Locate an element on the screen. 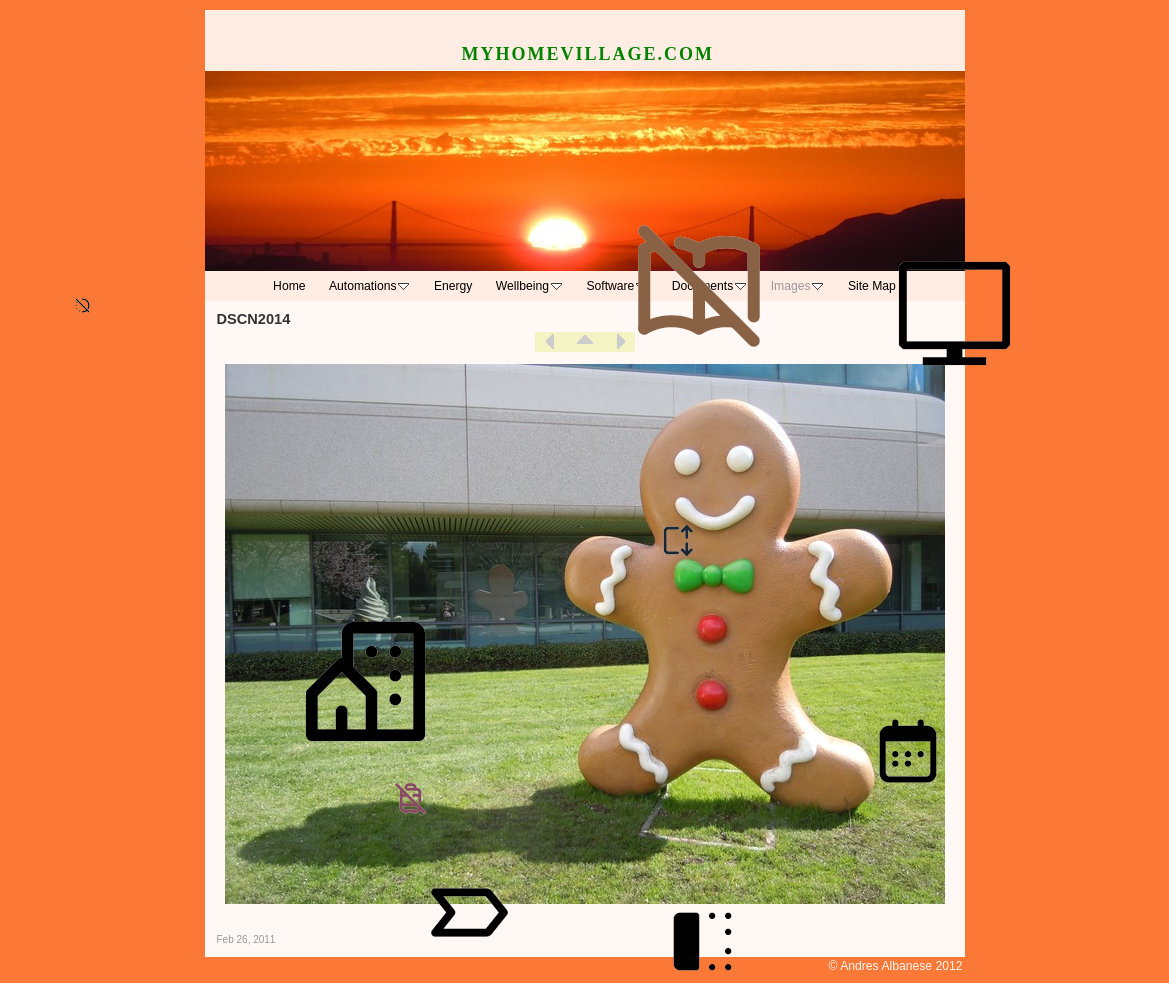 The image size is (1169, 983). book unavailable or not found is located at coordinates (699, 286).